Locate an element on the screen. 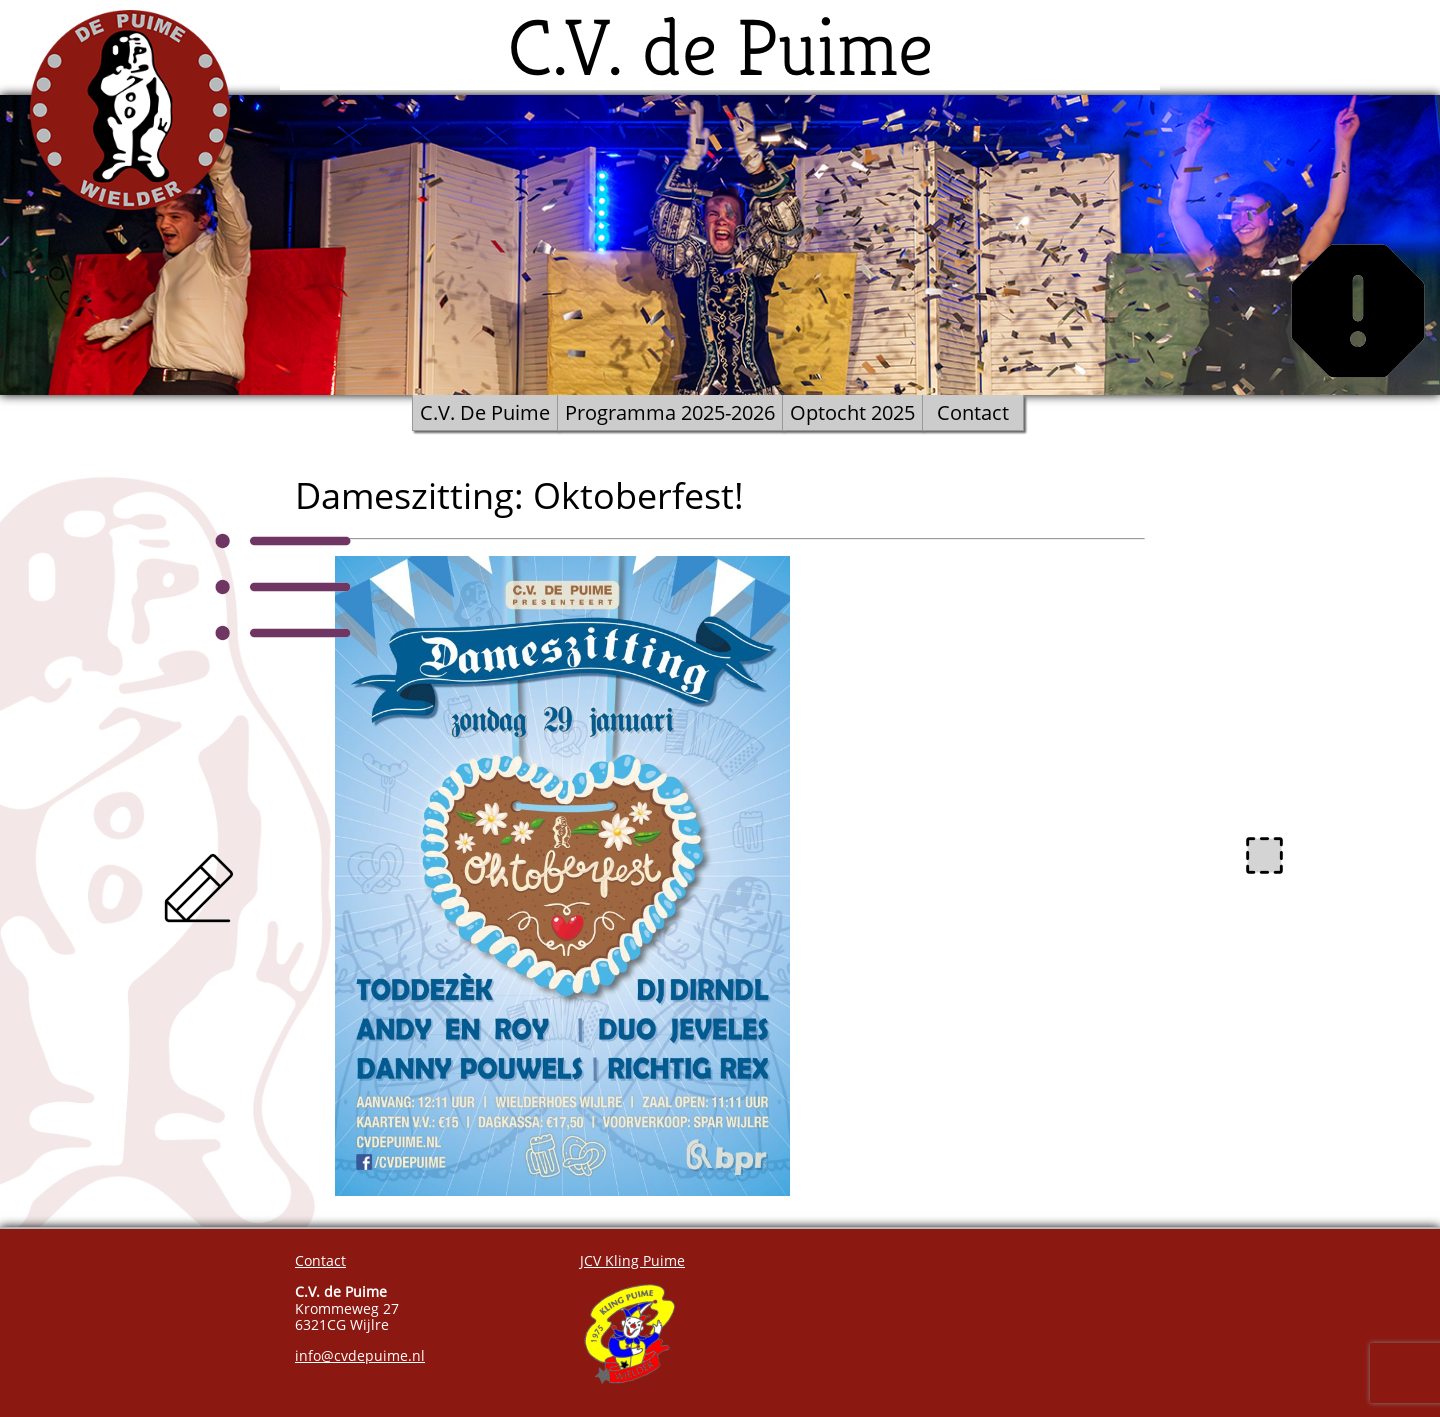  view items in a bulleted list format is located at coordinates (283, 587).